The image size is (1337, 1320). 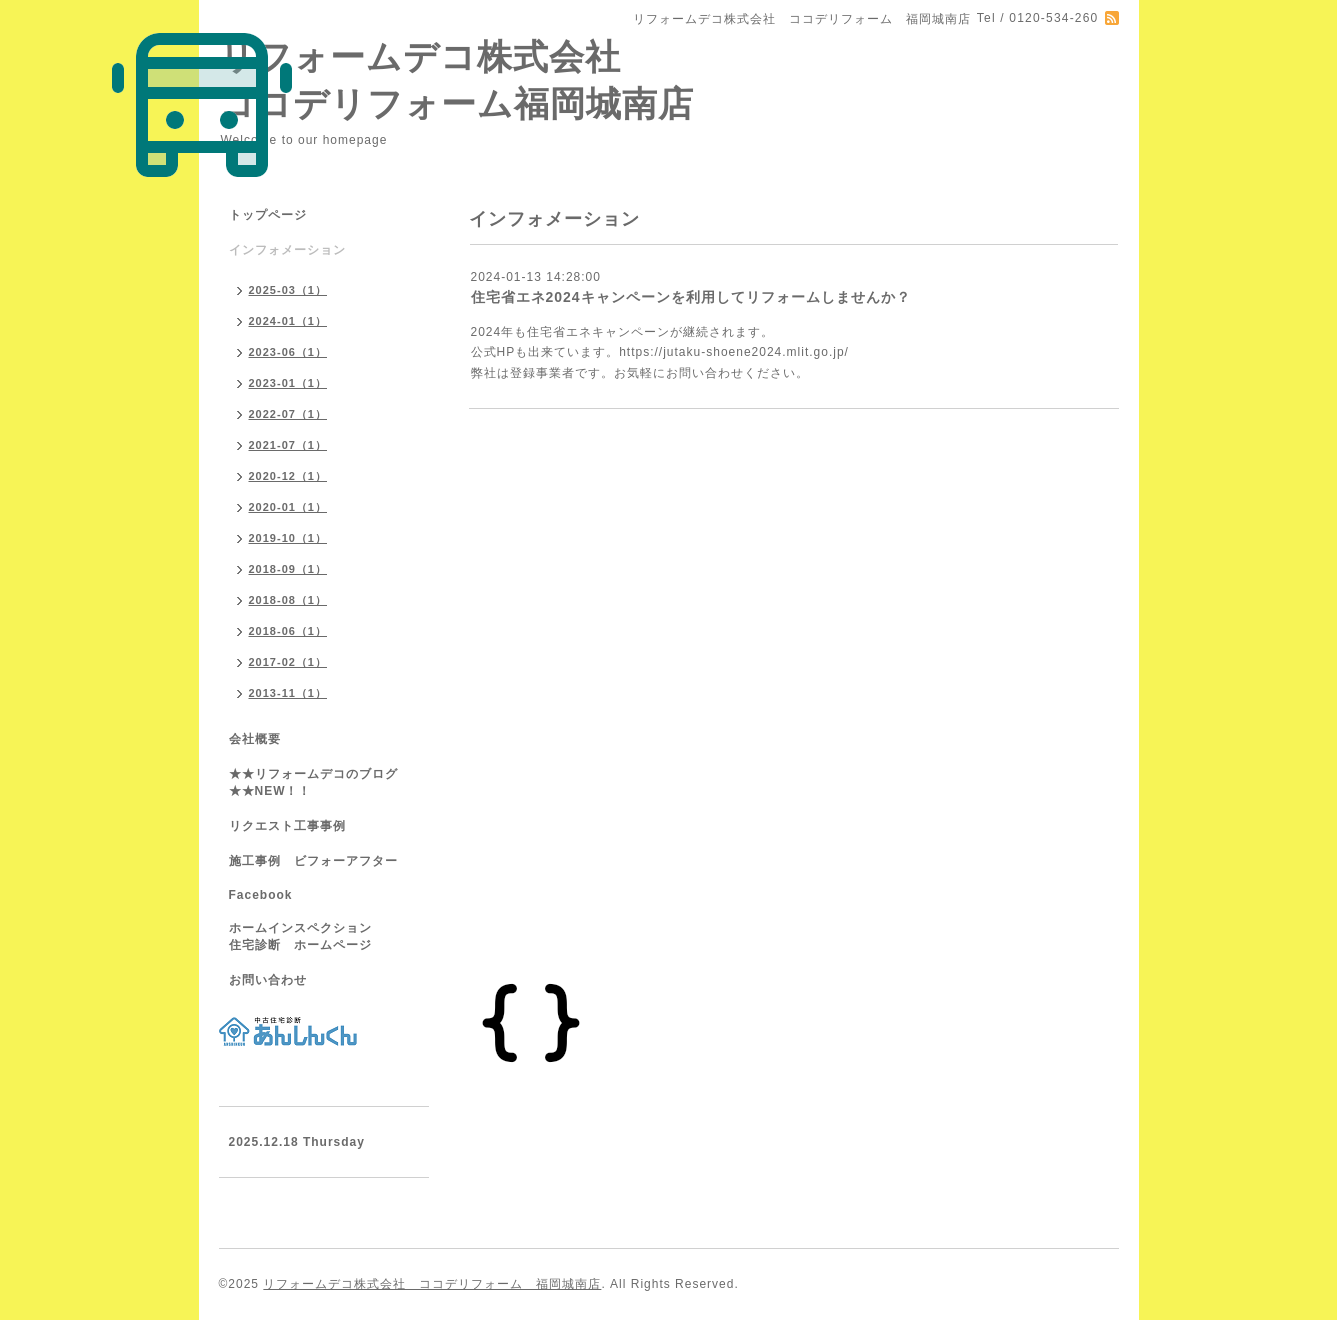 I want to click on view public transit options, so click(x=202, y=105).